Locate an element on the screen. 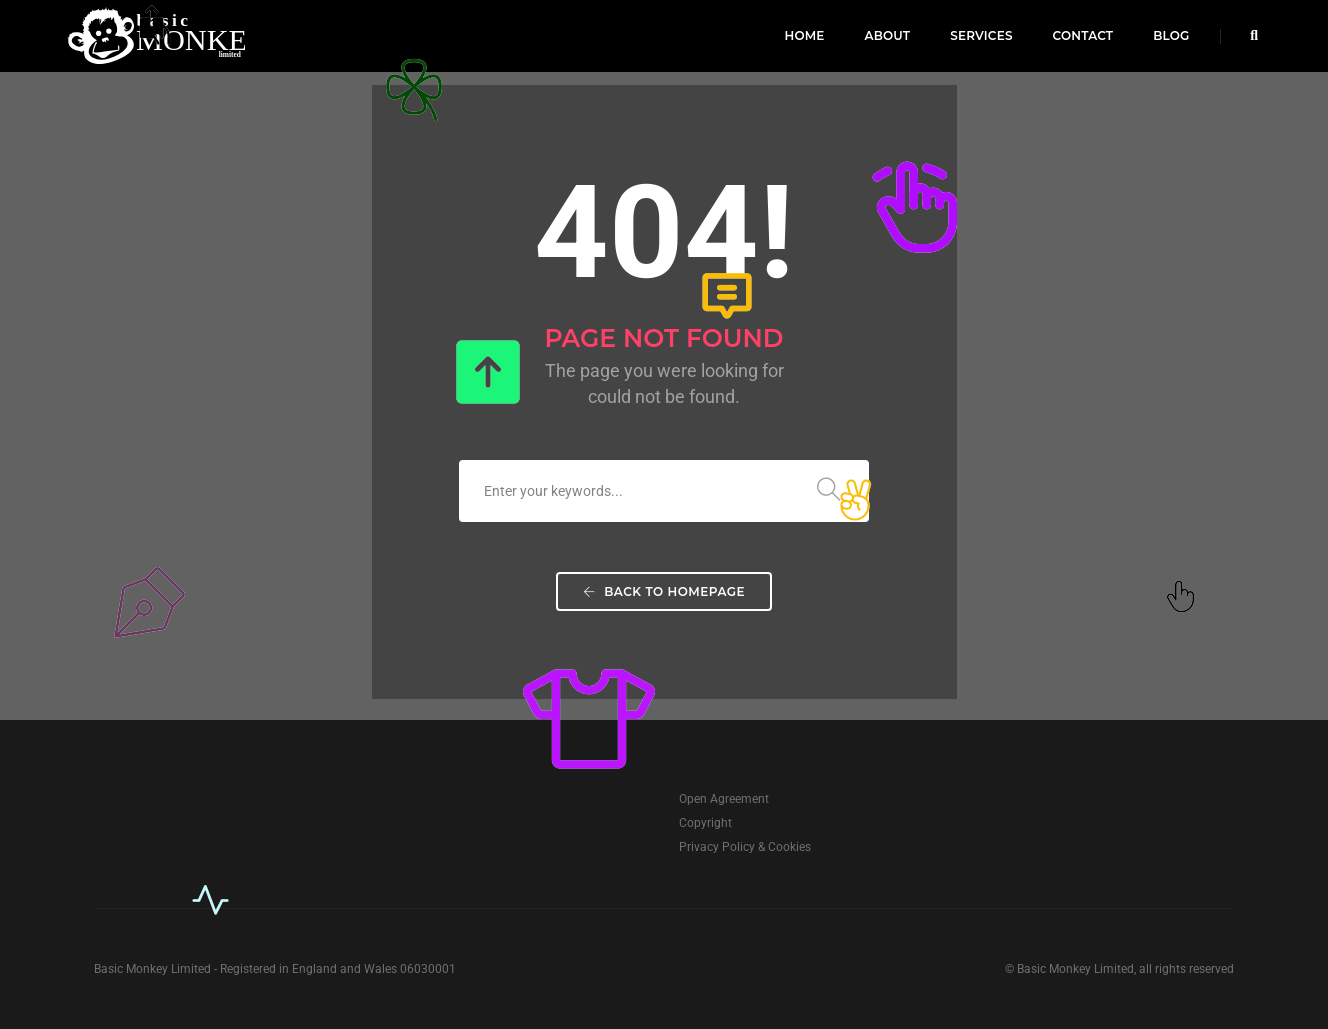 The image size is (1328, 1029). tap to select or interact with an element is located at coordinates (1180, 596).